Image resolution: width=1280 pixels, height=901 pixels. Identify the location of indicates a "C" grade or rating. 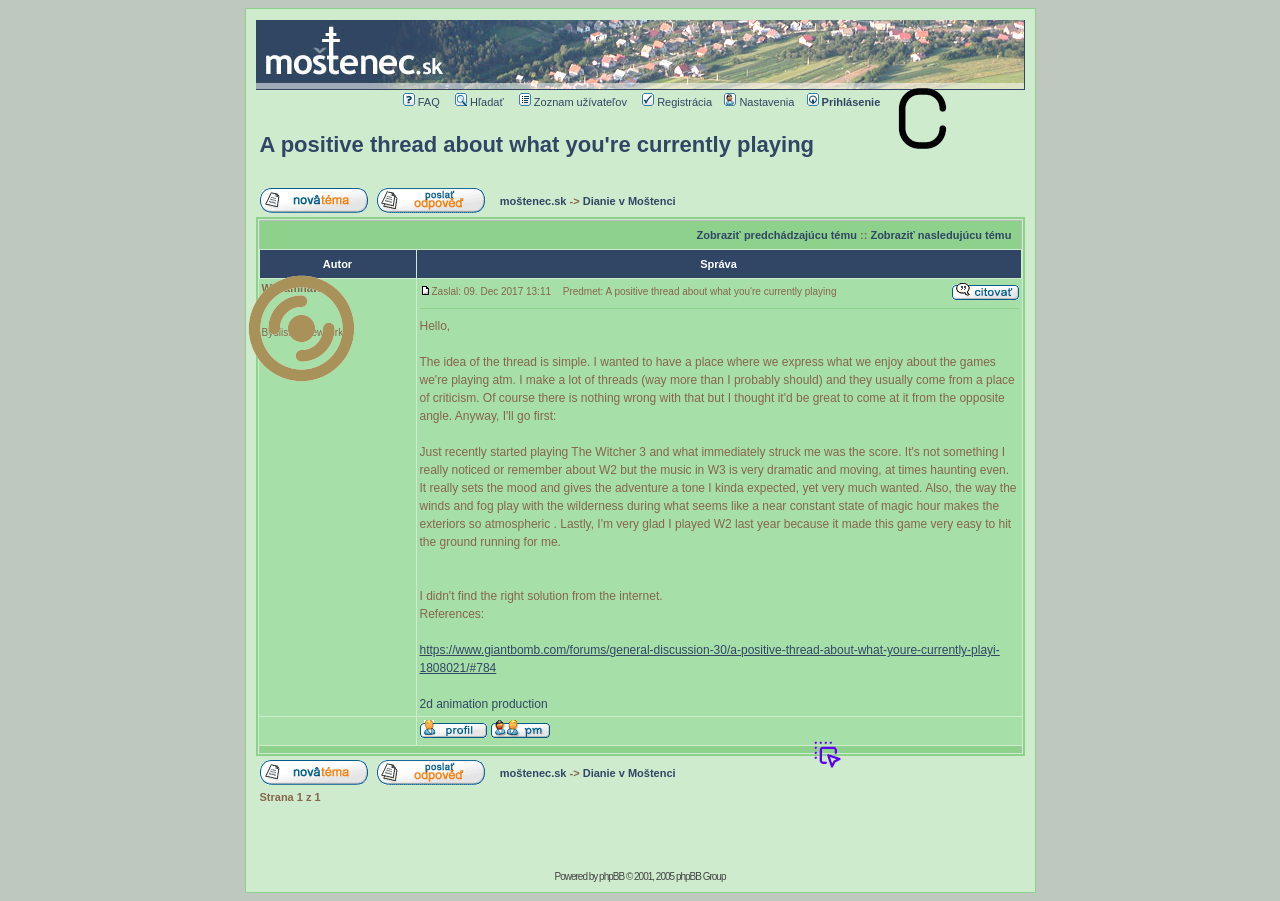
(922, 118).